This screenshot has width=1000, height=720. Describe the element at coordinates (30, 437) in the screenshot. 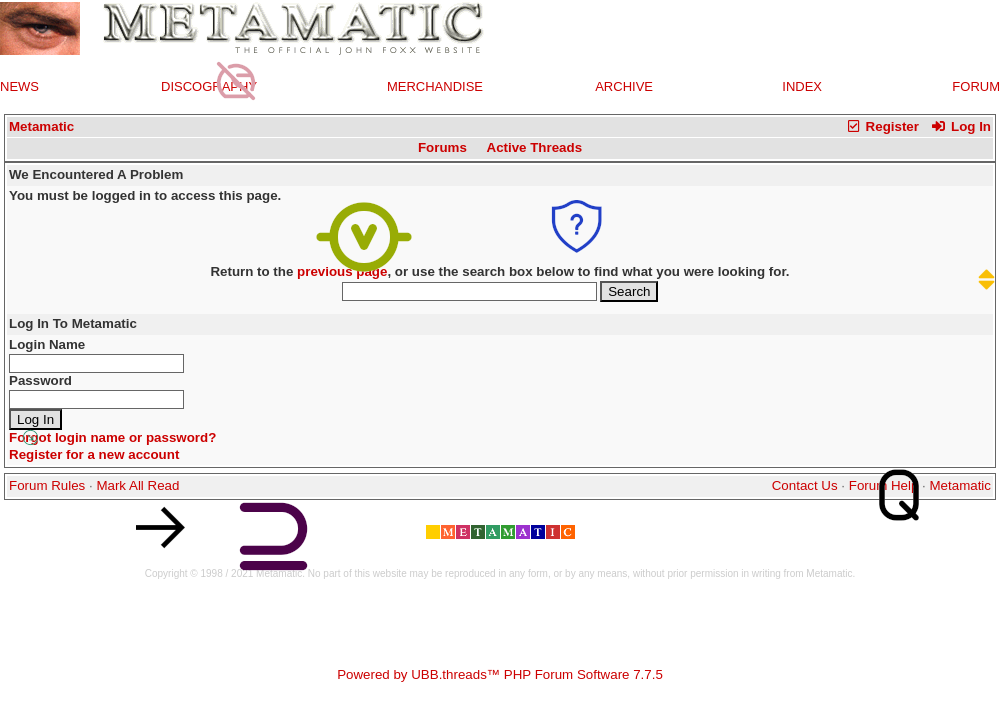

I see `navigate to the next item or section` at that location.